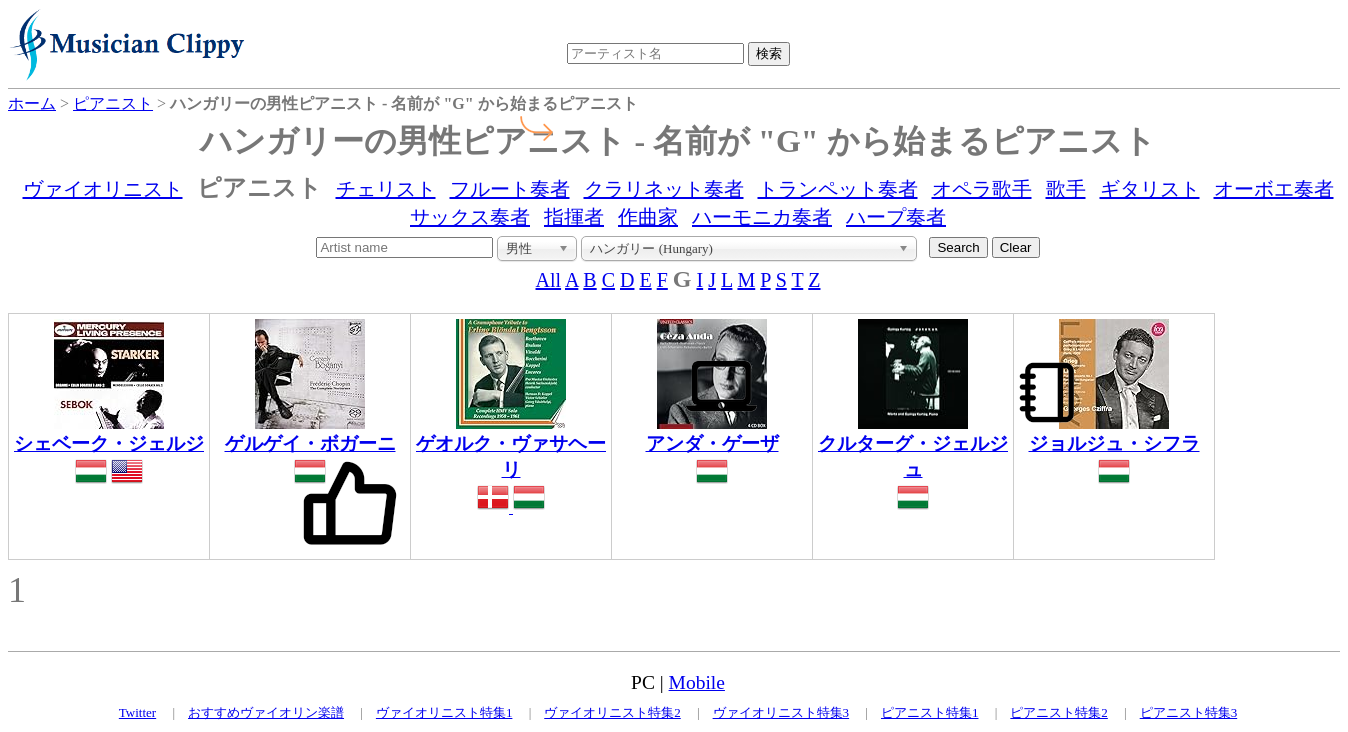  Describe the element at coordinates (721, 387) in the screenshot. I see `access desktop or laptop view` at that location.